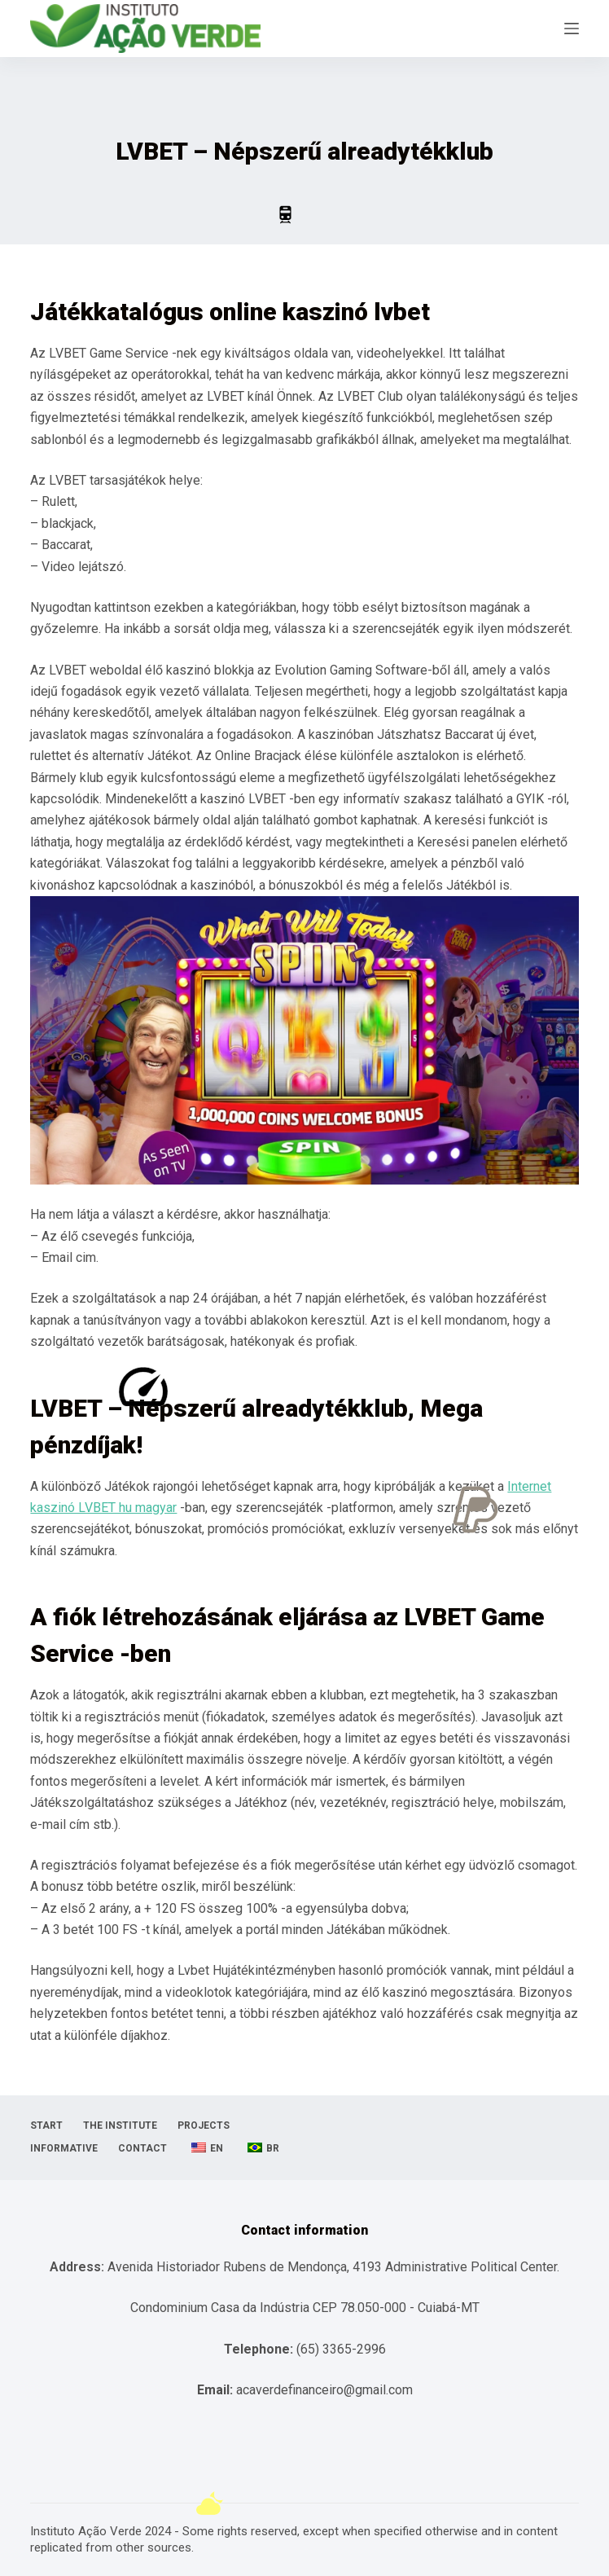 Image resolution: width=609 pixels, height=2576 pixels. I want to click on adjust playback speed, so click(143, 1387).